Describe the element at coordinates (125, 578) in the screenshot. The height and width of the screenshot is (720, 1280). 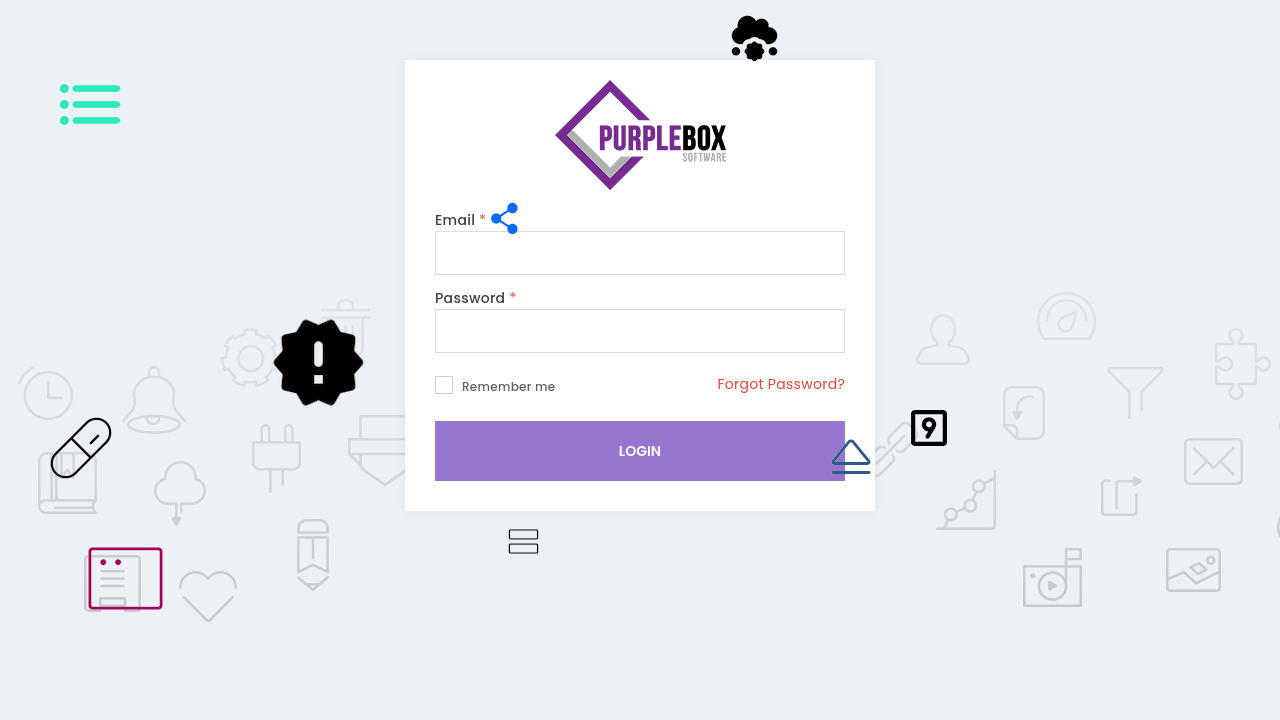
I see `open application window` at that location.